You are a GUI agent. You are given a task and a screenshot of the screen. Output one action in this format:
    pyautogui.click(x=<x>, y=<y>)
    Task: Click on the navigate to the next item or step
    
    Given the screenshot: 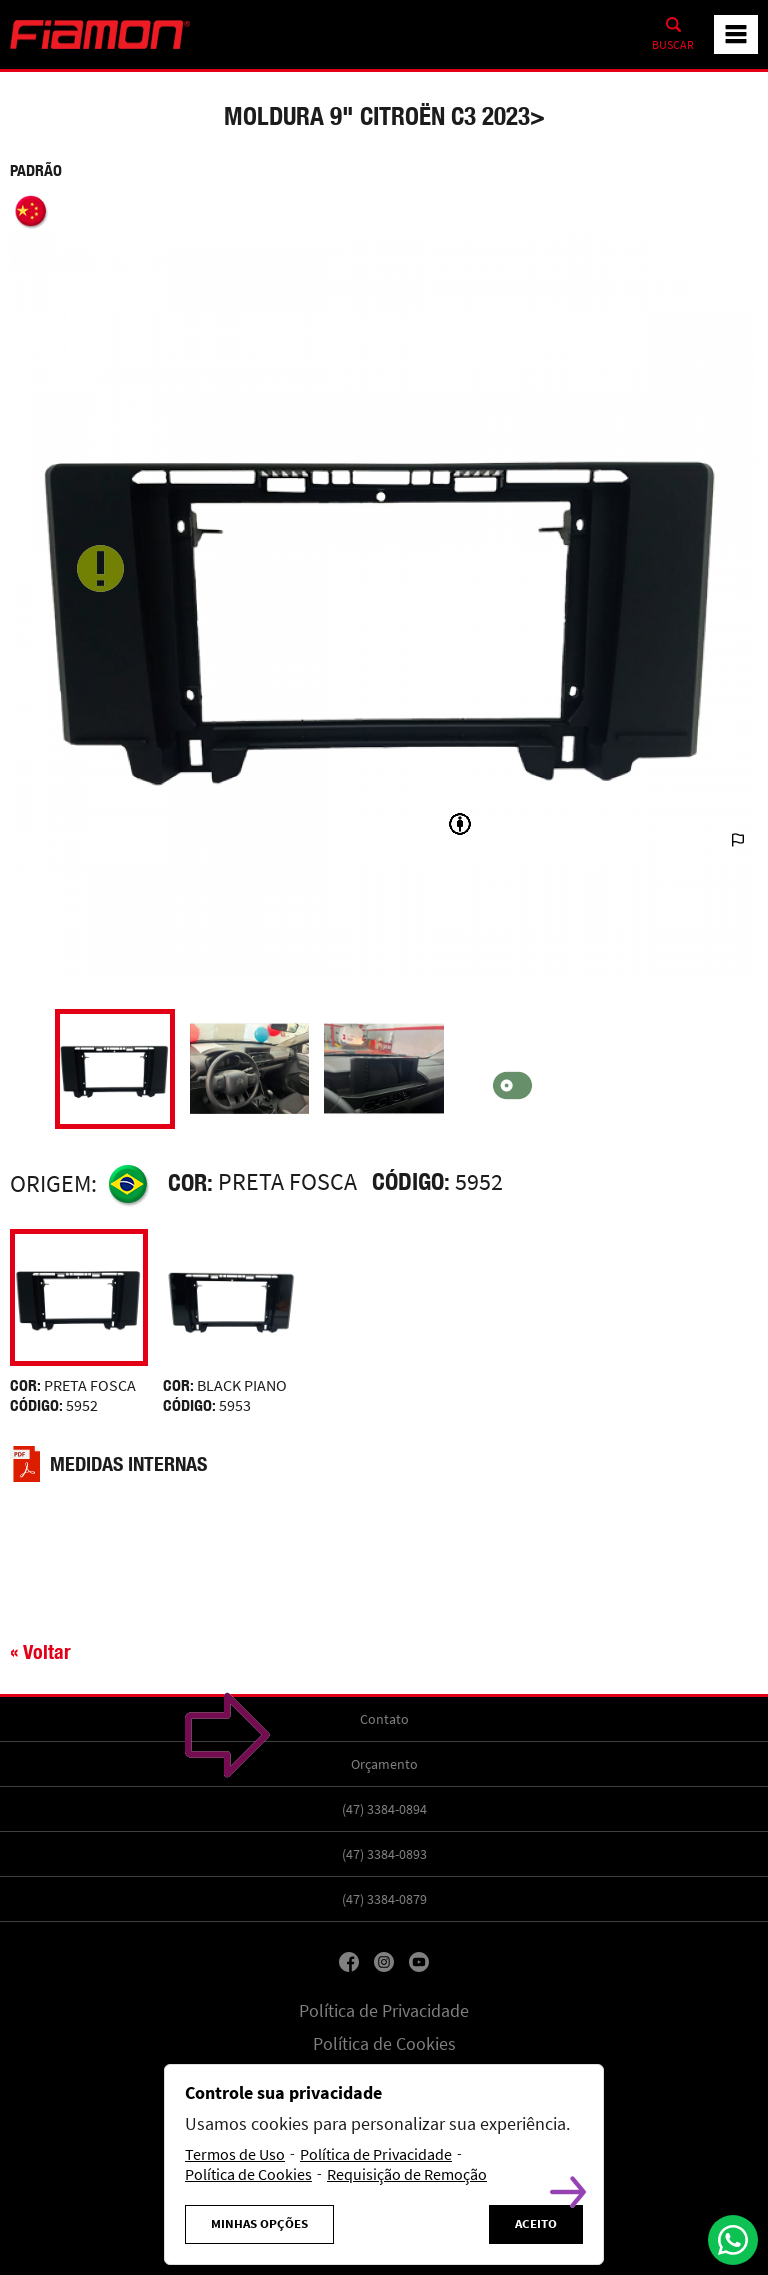 What is the action you would take?
    pyautogui.click(x=224, y=1735)
    